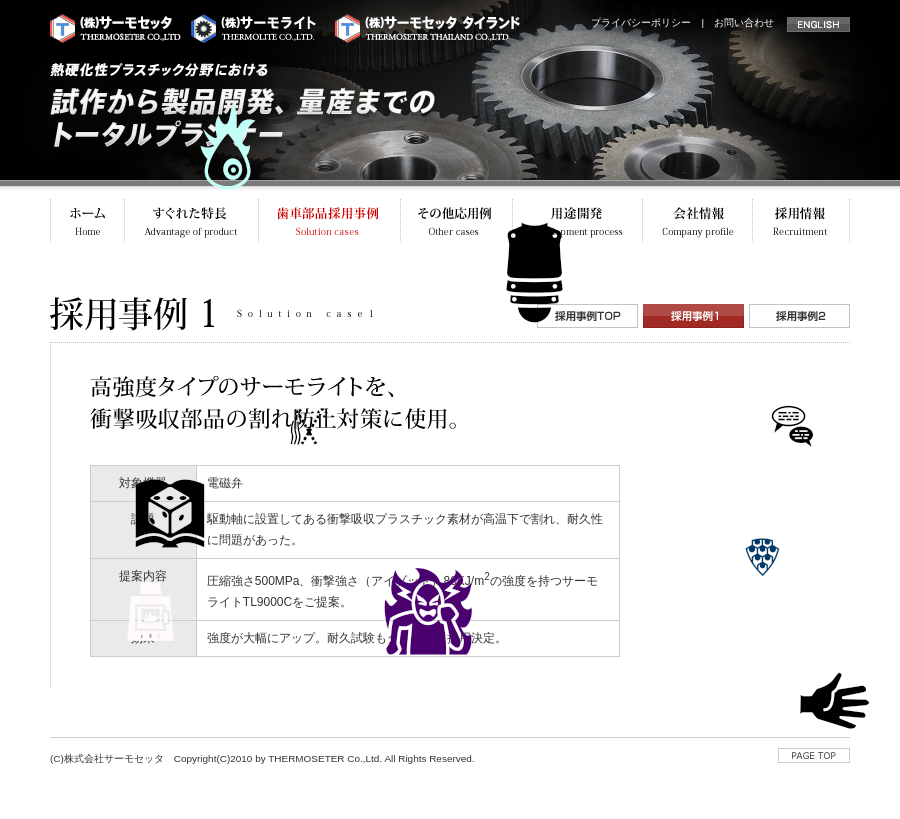  Describe the element at coordinates (534, 272) in the screenshot. I see `equip body armor to your character` at that location.